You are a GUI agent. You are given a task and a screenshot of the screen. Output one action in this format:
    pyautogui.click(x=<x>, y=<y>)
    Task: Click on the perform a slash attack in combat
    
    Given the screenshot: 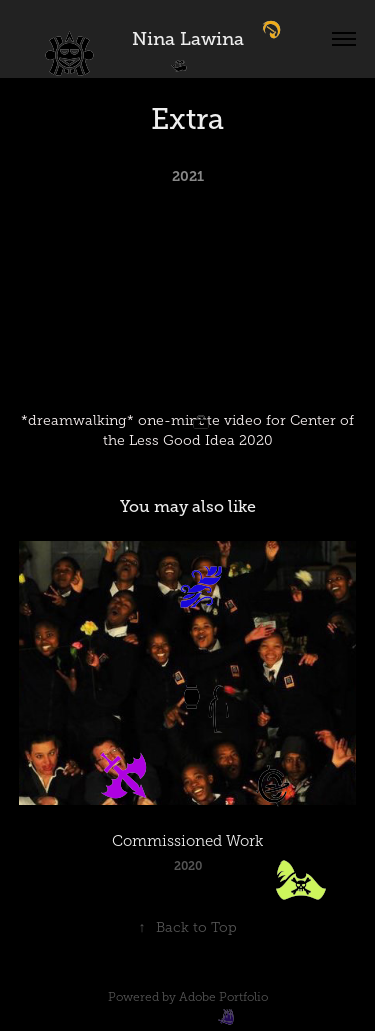 What is the action you would take?
    pyautogui.click(x=226, y=1017)
    